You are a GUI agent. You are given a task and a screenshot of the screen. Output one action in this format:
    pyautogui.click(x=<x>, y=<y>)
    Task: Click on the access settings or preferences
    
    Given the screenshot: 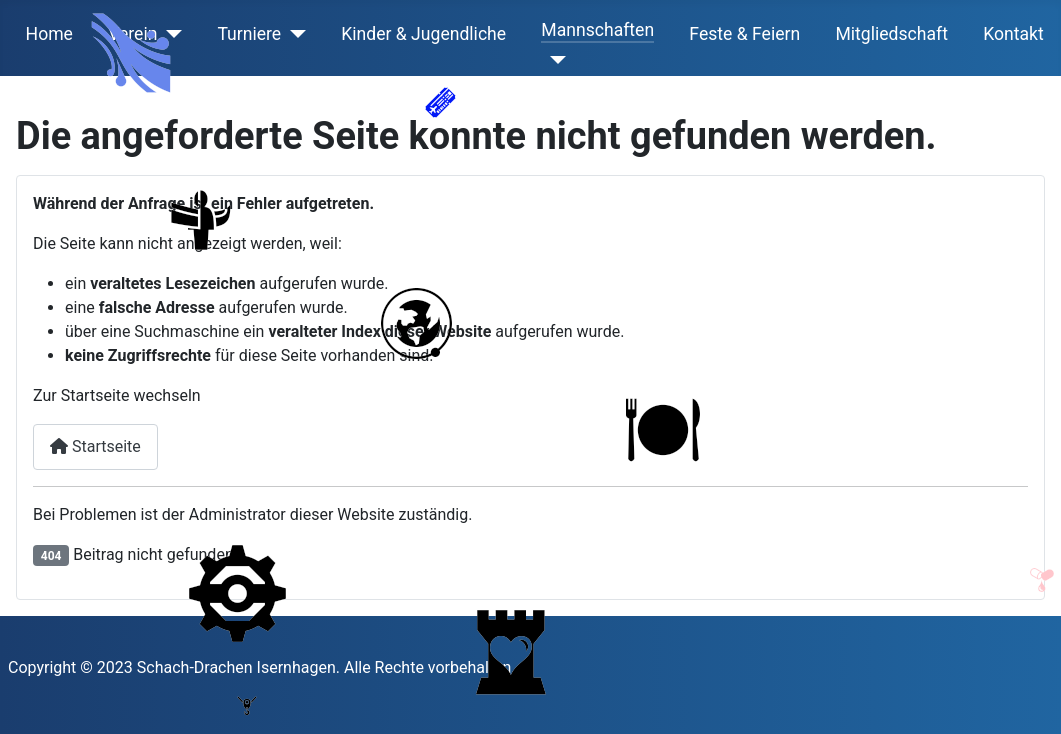 What is the action you would take?
    pyautogui.click(x=237, y=593)
    